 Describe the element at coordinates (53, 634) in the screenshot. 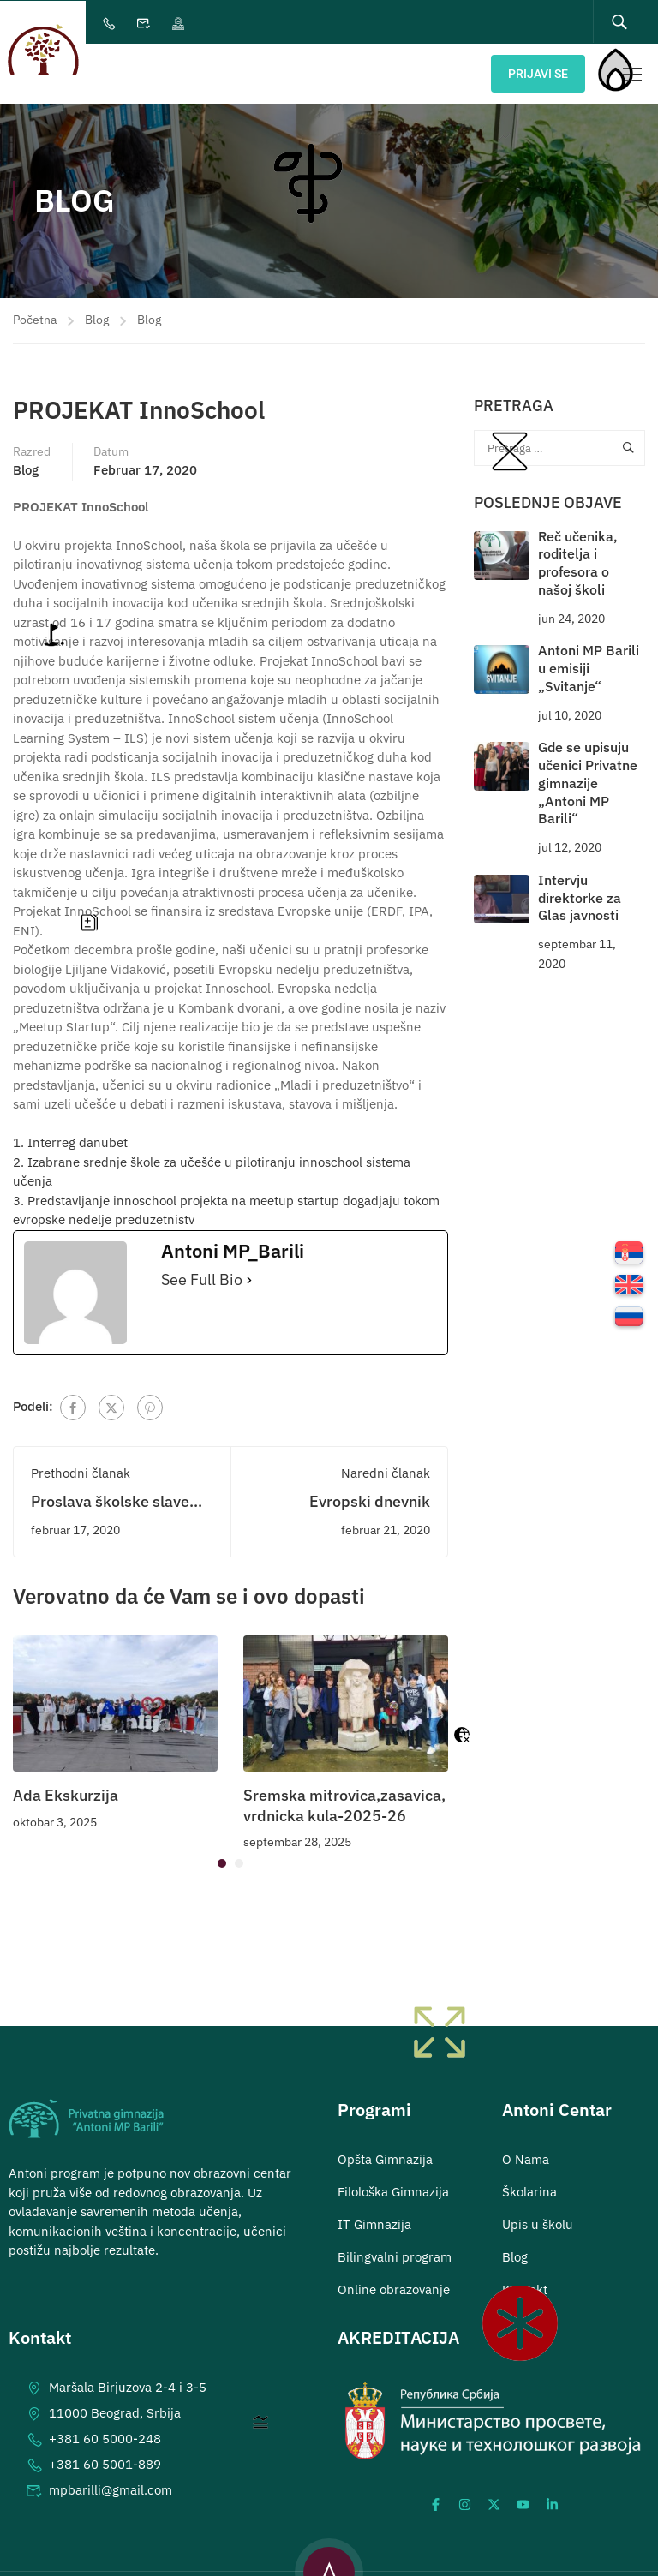

I see `view nearby golf courses` at that location.